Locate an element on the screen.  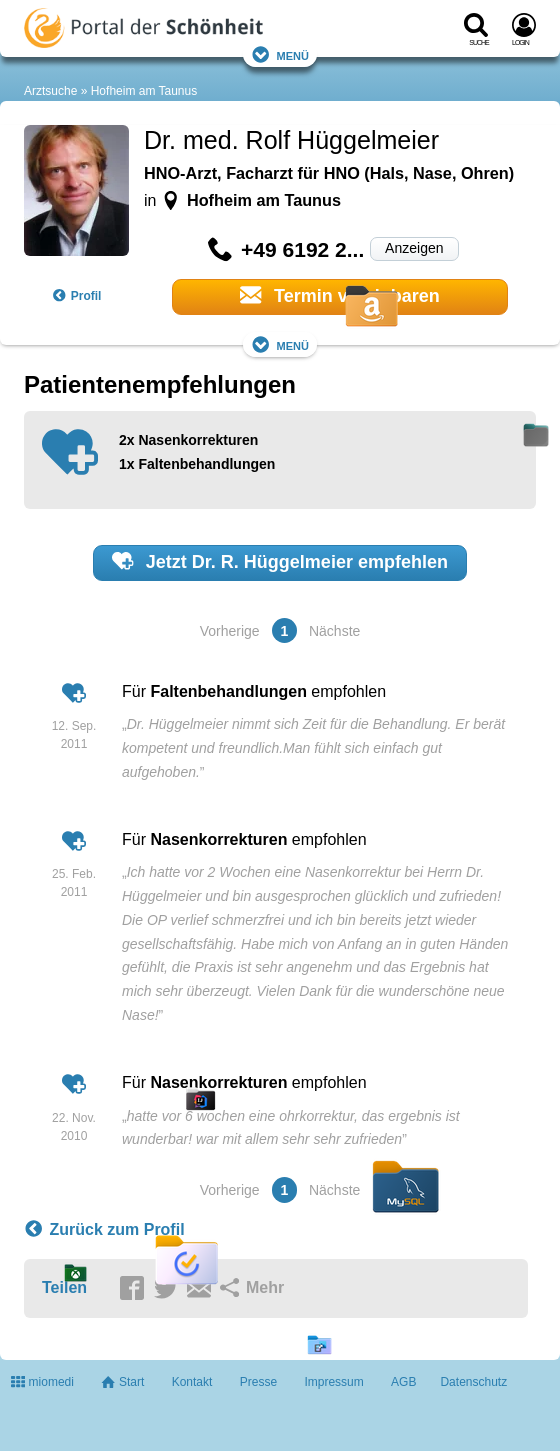
open ticktick tasks folder is located at coordinates (186, 1261).